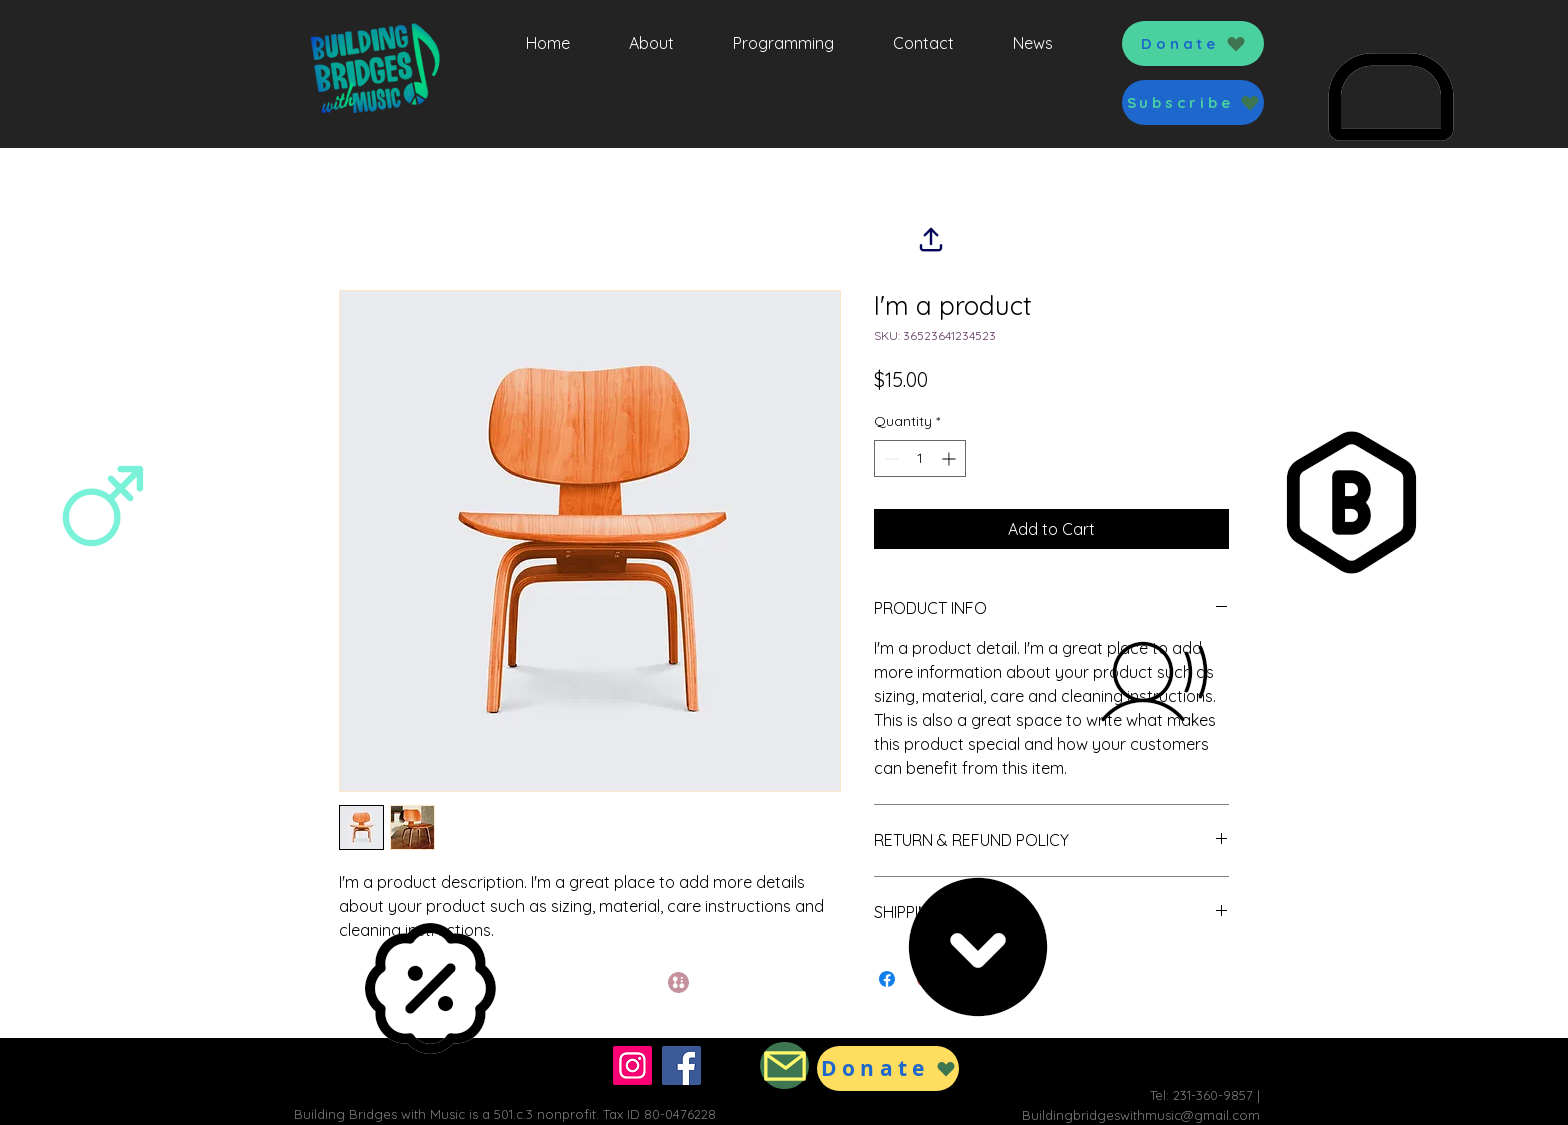 The height and width of the screenshot is (1125, 1568). I want to click on view available discounts or promotions, so click(430, 988).